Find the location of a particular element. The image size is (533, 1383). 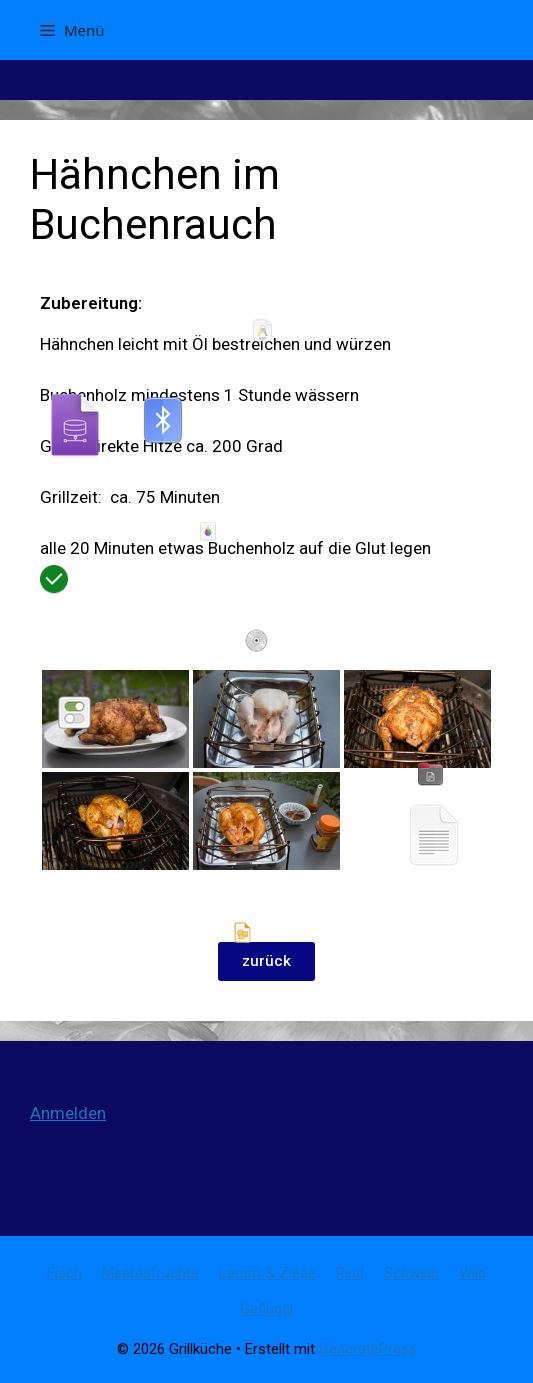

it87 hardware monitoring sensor data file is located at coordinates (208, 531).